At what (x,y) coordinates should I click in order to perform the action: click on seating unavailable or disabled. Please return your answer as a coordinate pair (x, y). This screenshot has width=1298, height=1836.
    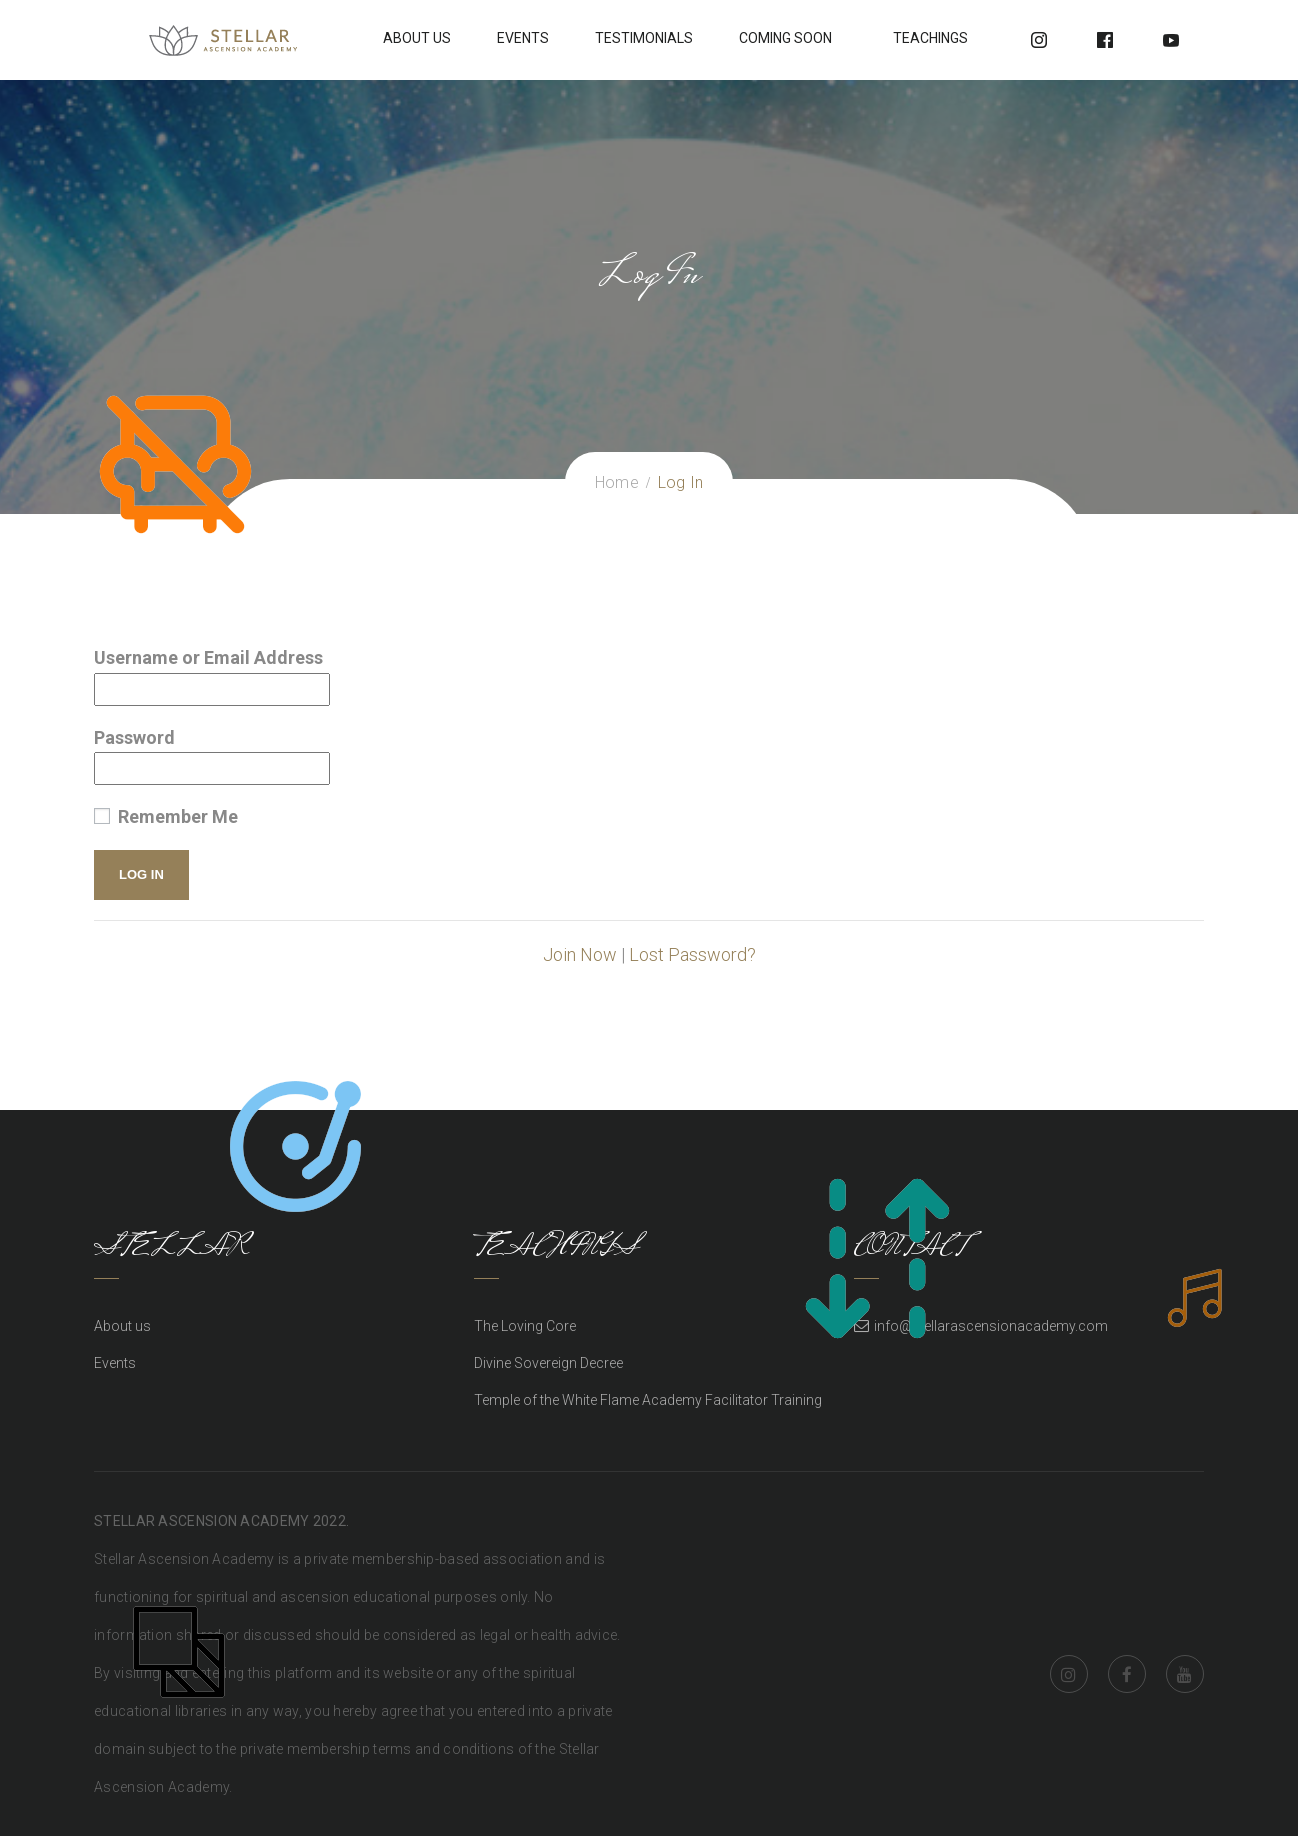
    Looking at the image, I should click on (175, 464).